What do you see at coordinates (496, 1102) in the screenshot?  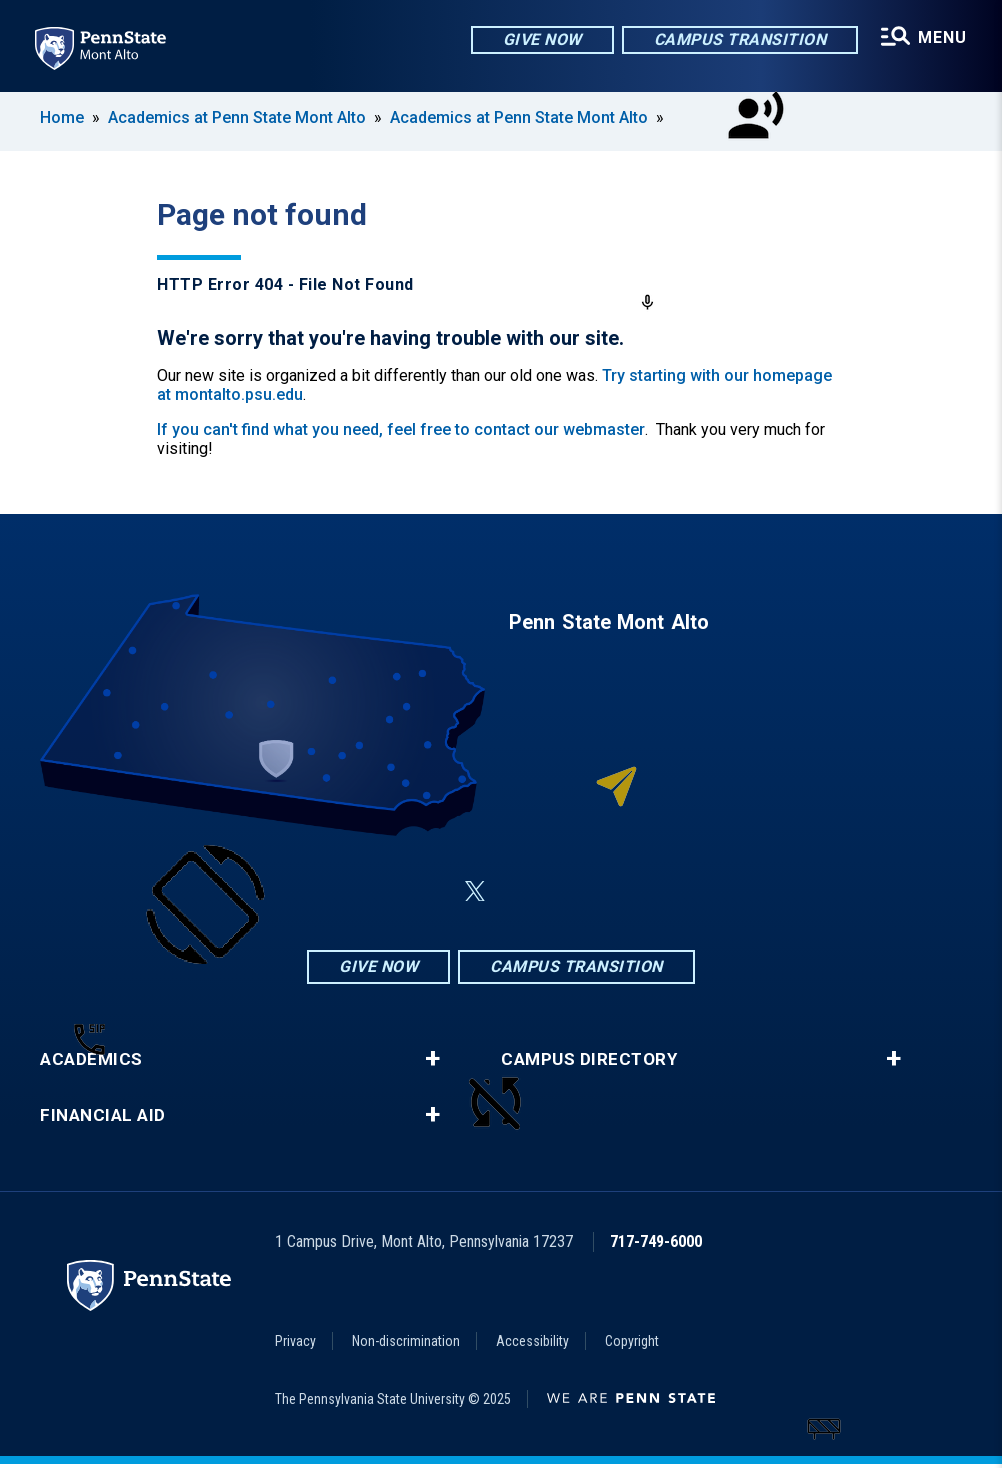 I see `sync is disabled or turned off` at bounding box center [496, 1102].